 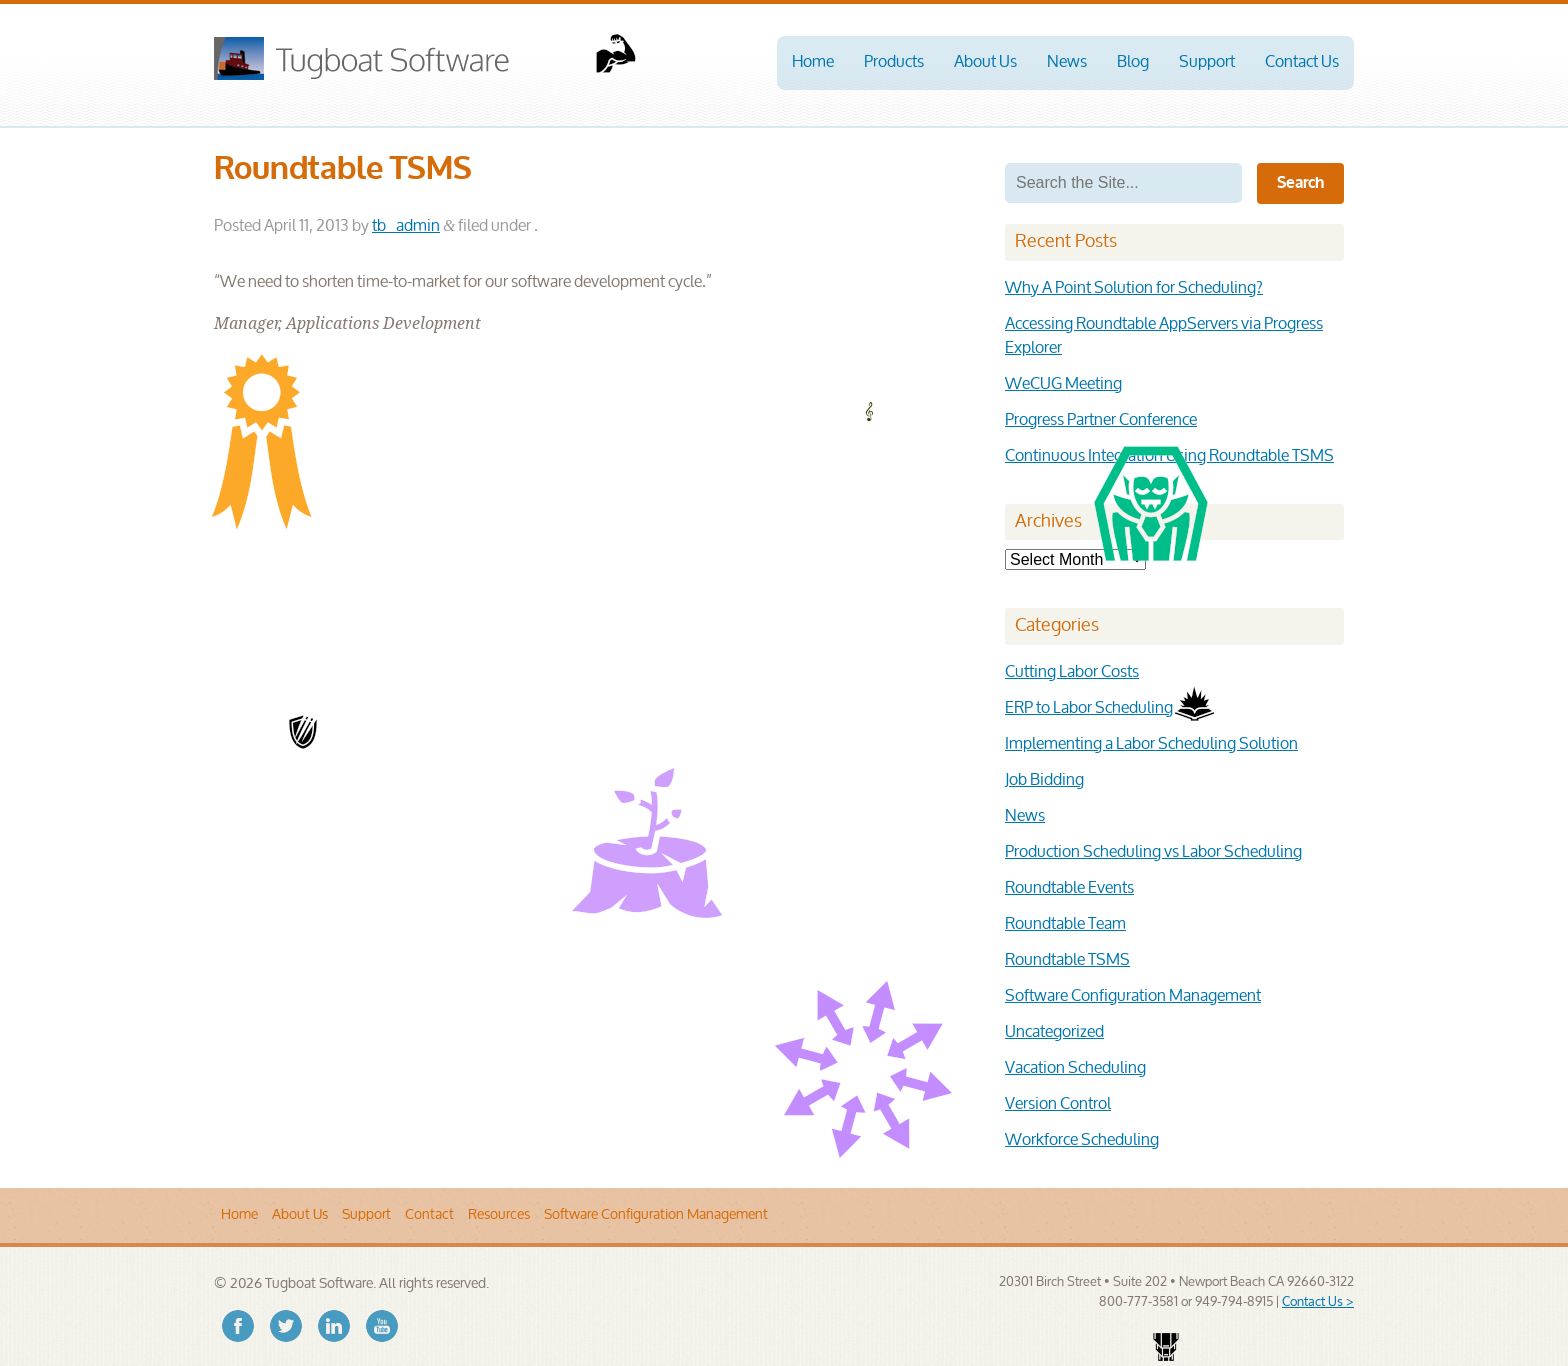 I want to click on access knowledge base or learning resources, so click(x=1194, y=706).